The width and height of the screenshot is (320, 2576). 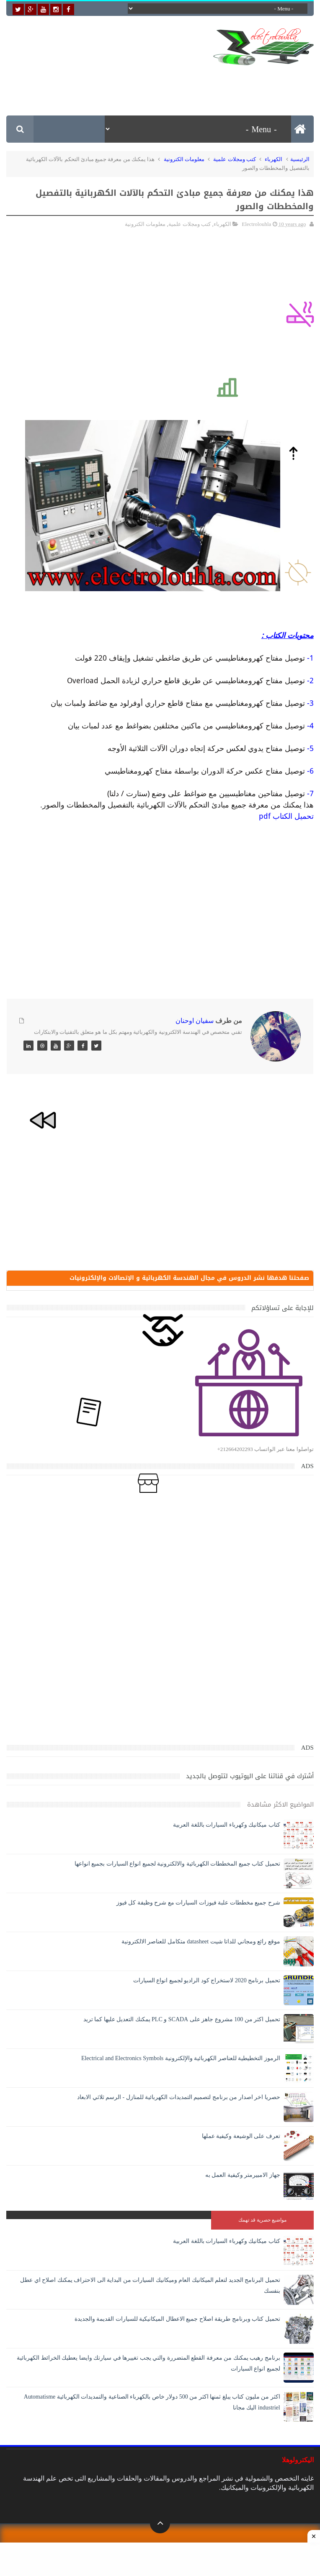 What do you see at coordinates (293, 453) in the screenshot?
I see `upload in progress` at bounding box center [293, 453].